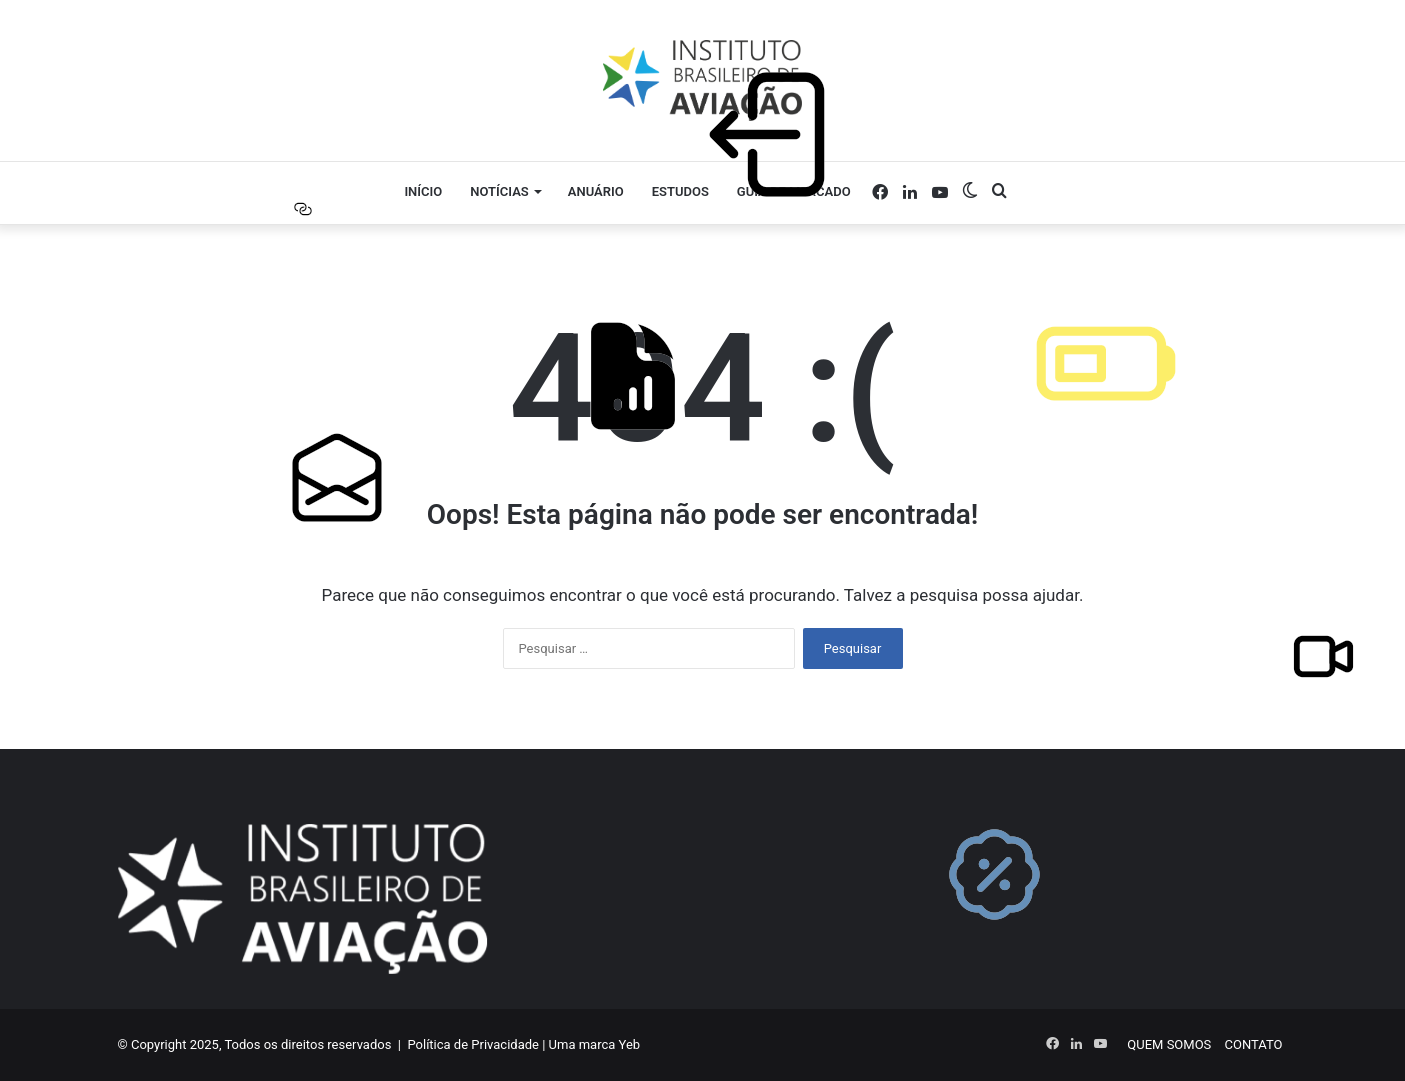 This screenshot has height=1081, width=1405. I want to click on log out of your account, so click(776, 134).